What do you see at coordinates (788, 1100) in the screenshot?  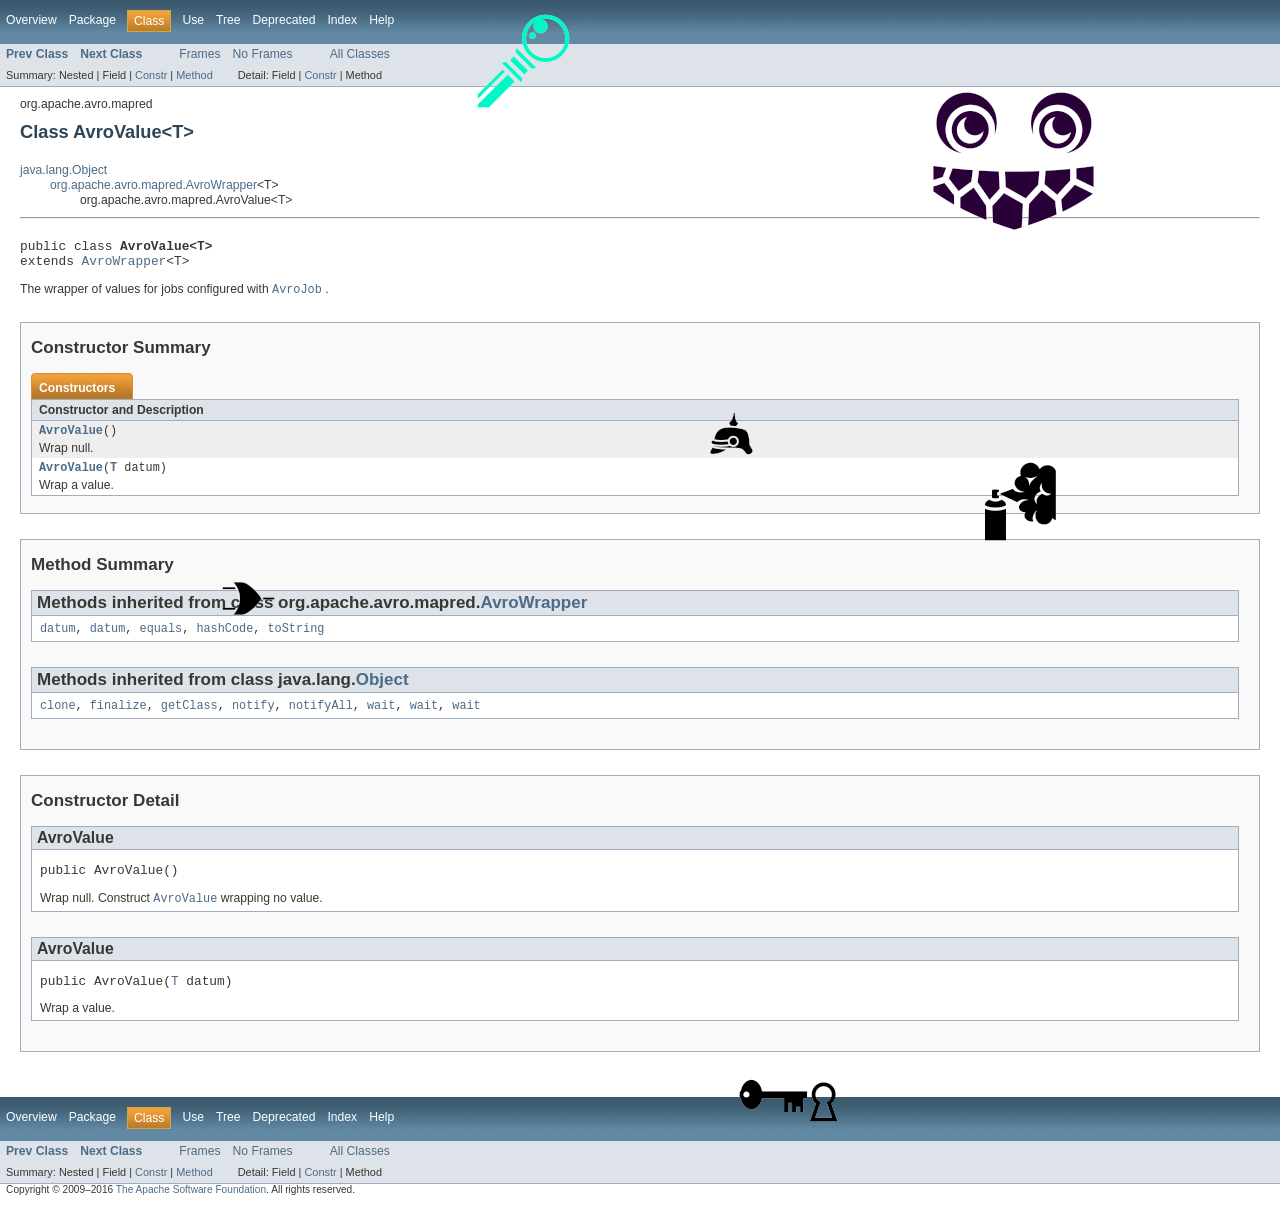 I see `unlock a secured item or feature` at bounding box center [788, 1100].